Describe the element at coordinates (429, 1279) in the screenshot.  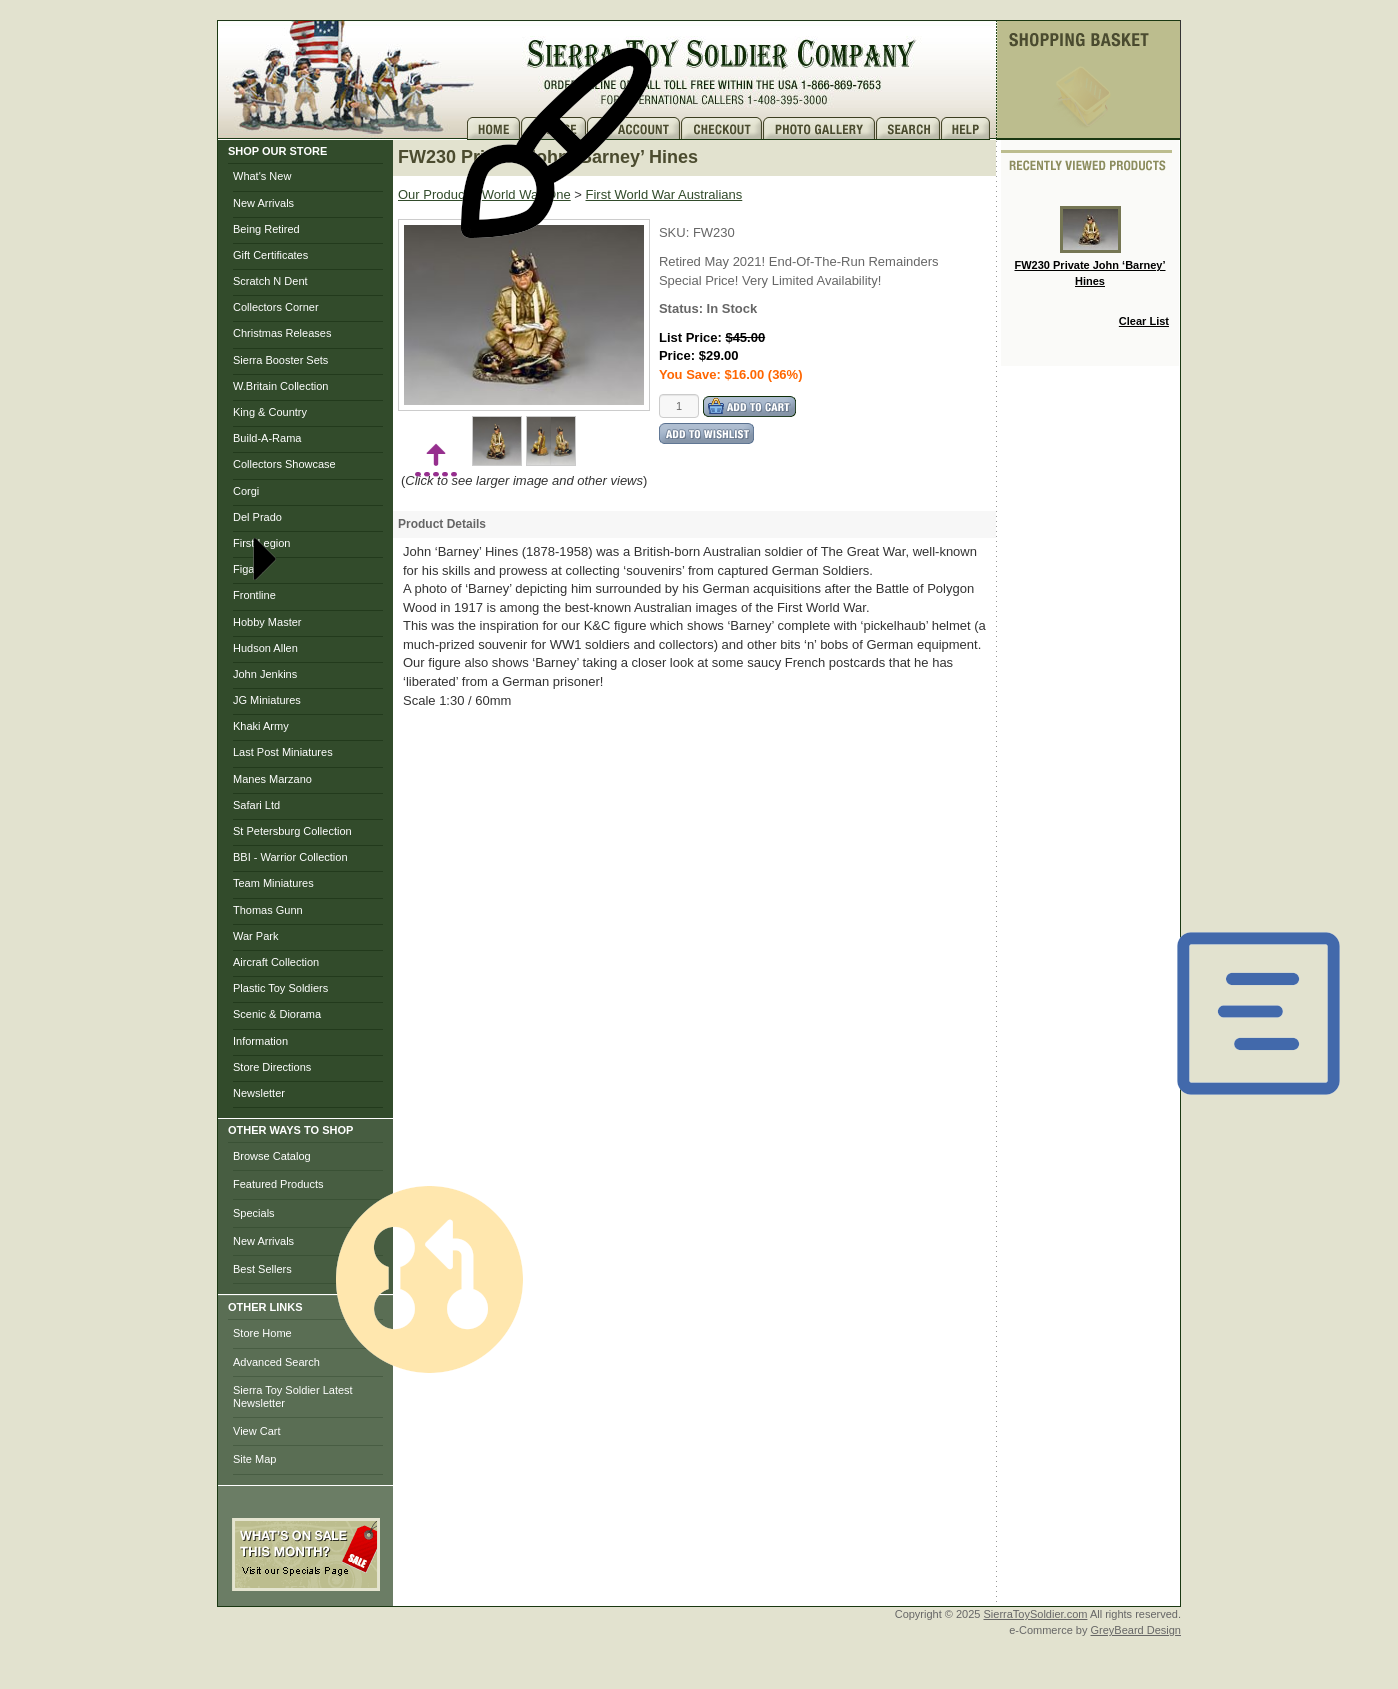
I see `view open pull request in activity feed` at that location.